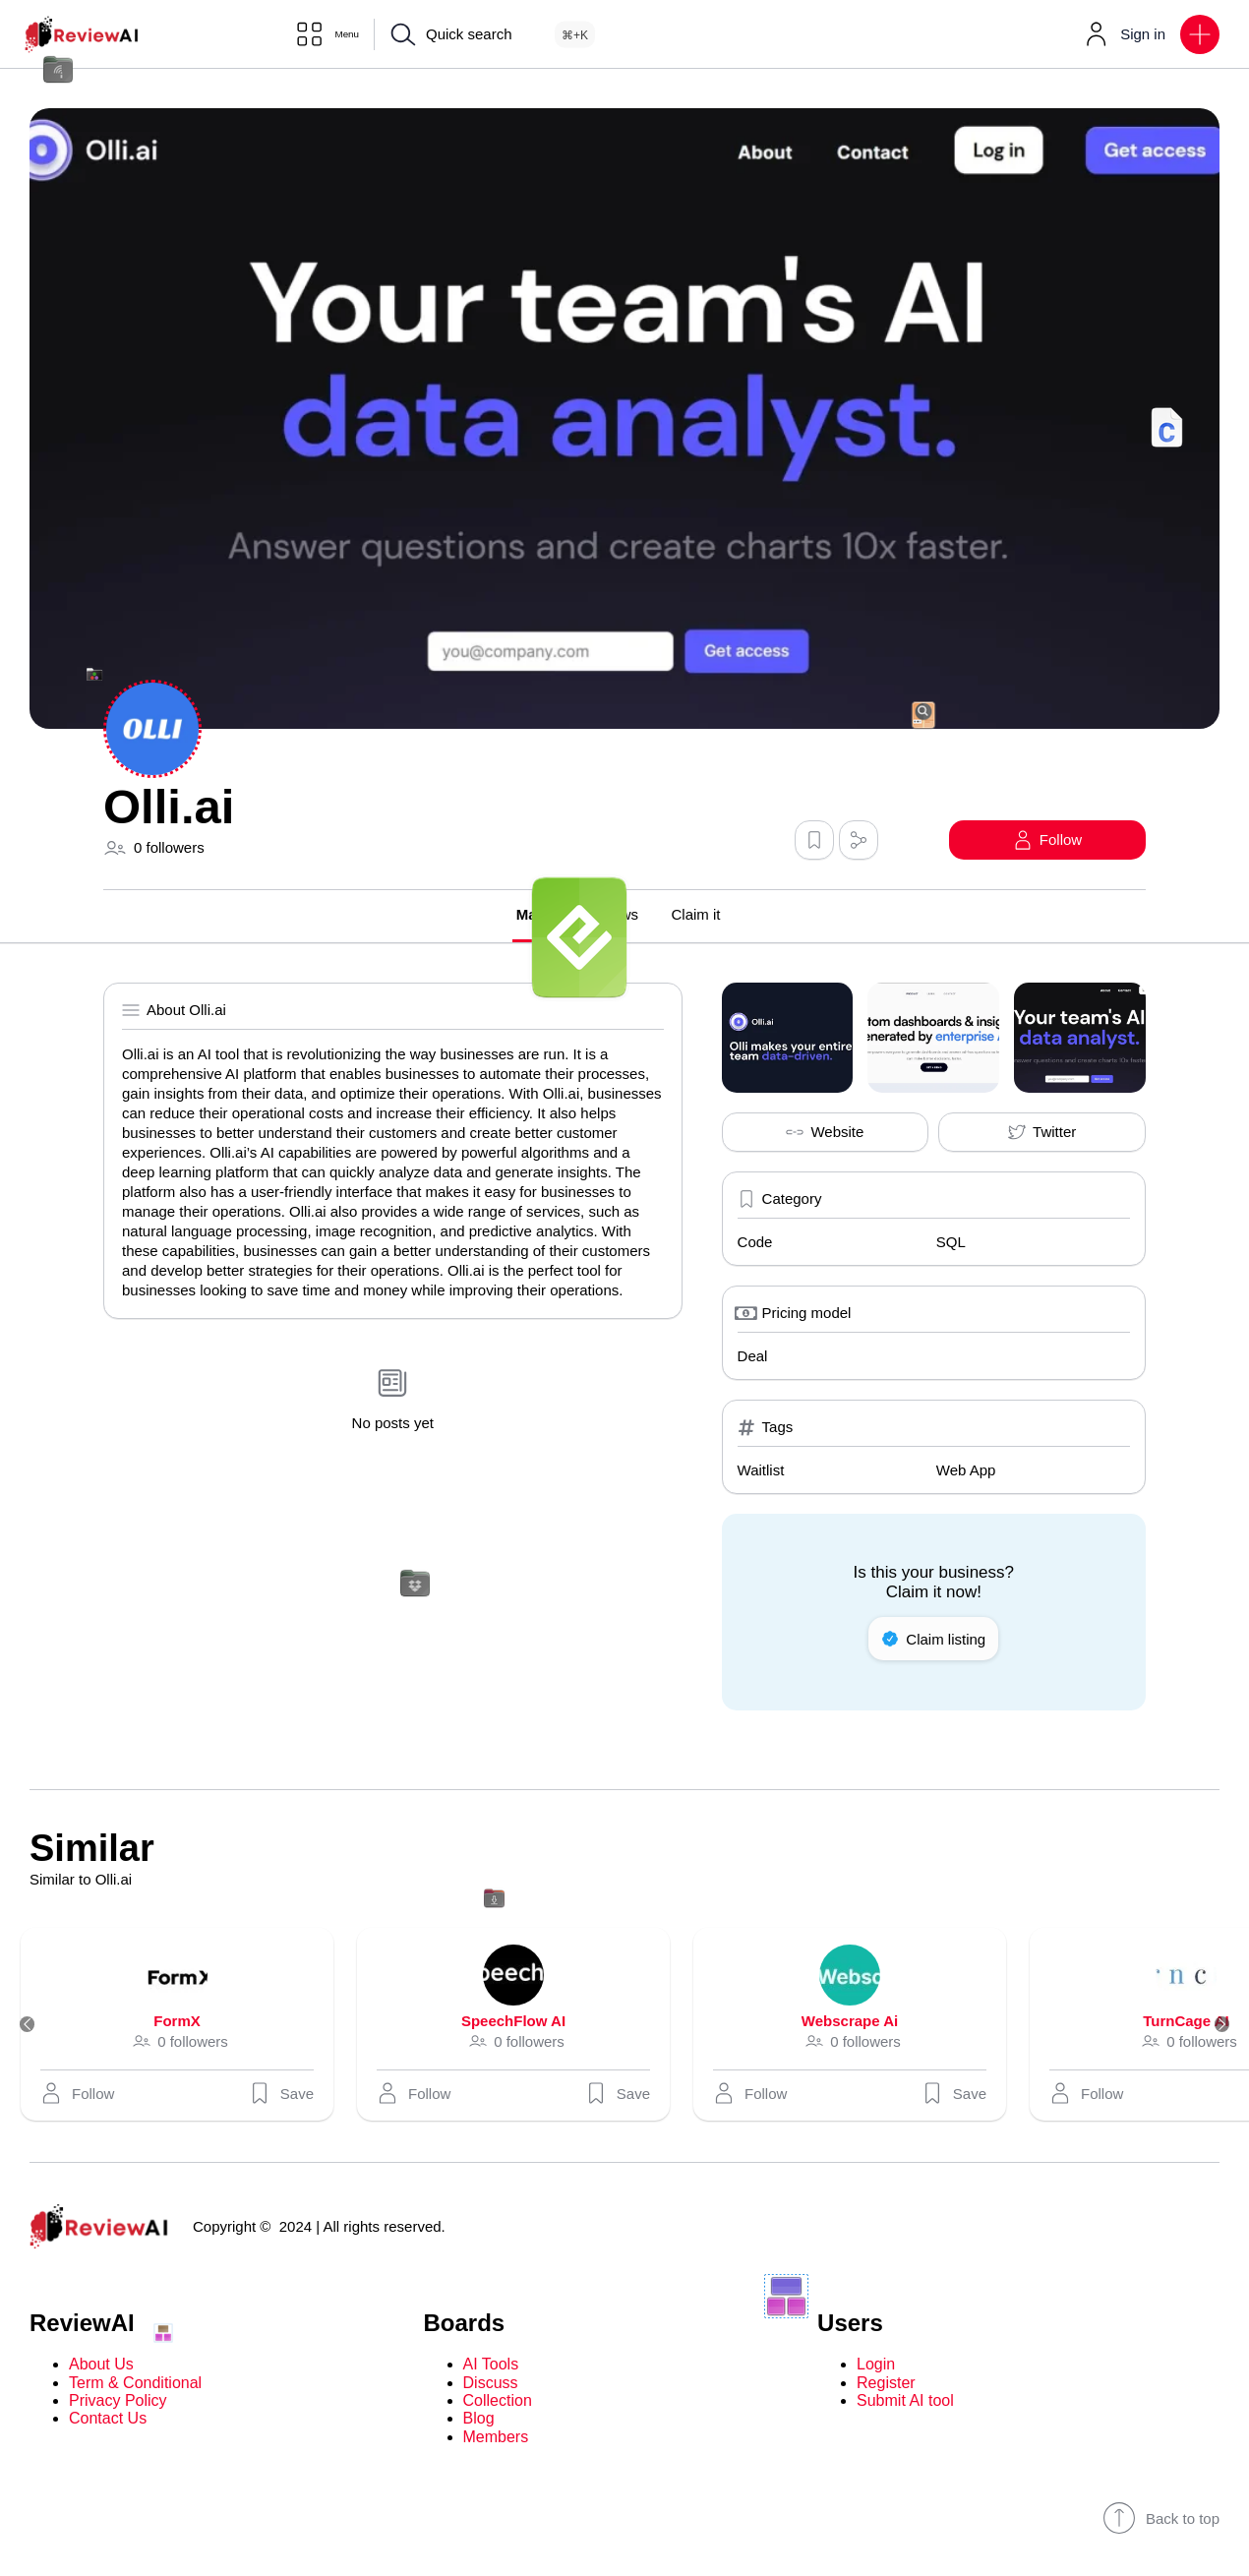 The image size is (1249, 2576). I want to click on access your downloads folder, so click(494, 1897).